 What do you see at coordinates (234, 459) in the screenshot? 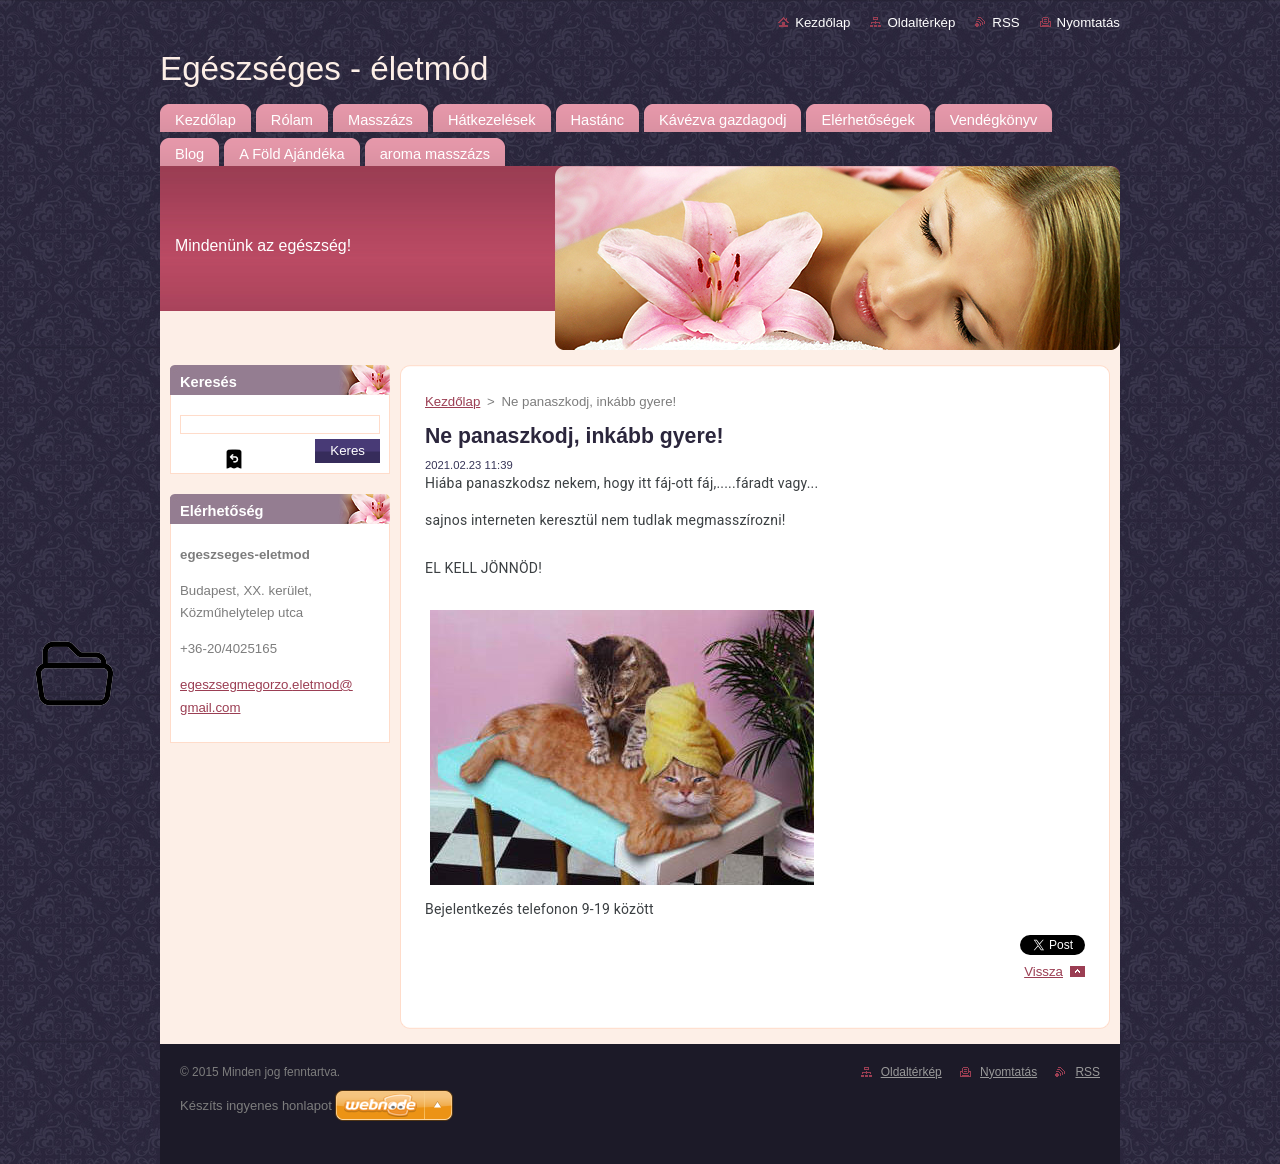
I see `request a refund for a purchase` at bounding box center [234, 459].